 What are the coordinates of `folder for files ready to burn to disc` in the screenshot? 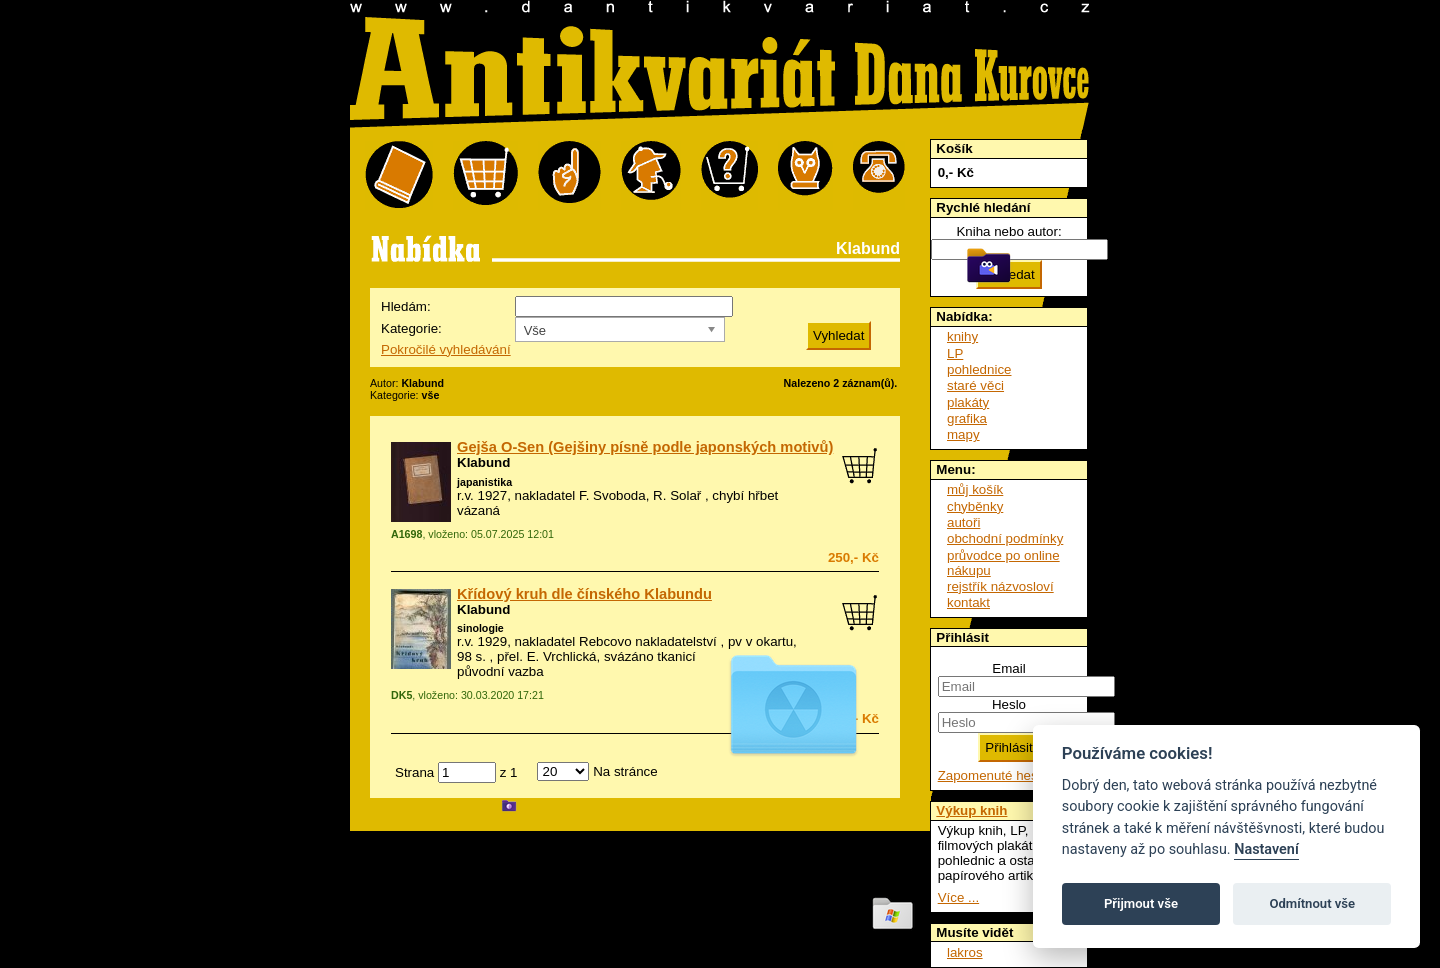 It's located at (793, 704).